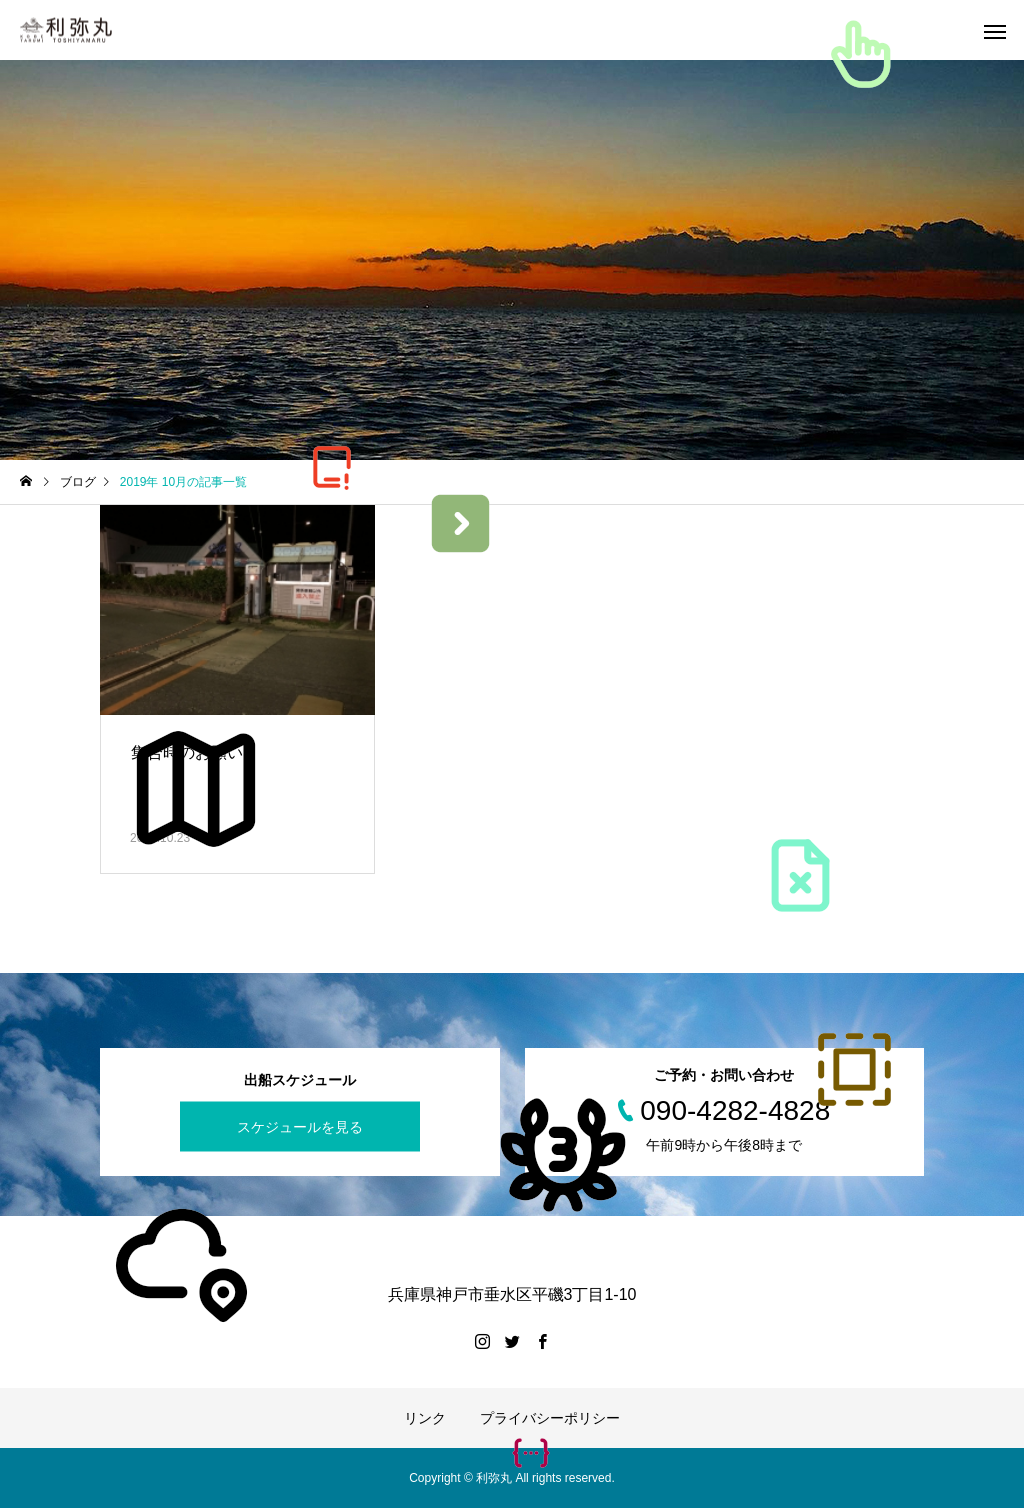 Image resolution: width=1024 pixels, height=1508 pixels. Describe the element at coordinates (800, 875) in the screenshot. I see `delete or remove a file` at that location.